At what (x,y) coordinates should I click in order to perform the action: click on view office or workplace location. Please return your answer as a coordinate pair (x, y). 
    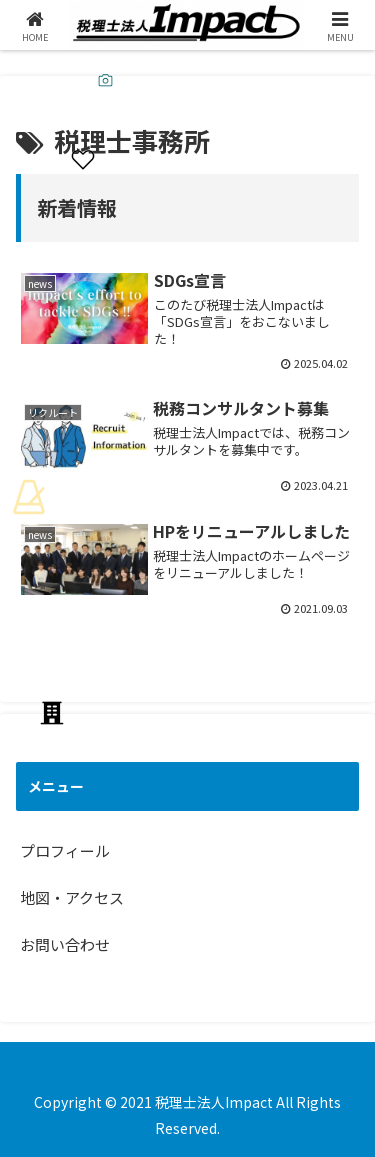
    Looking at the image, I should click on (52, 713).